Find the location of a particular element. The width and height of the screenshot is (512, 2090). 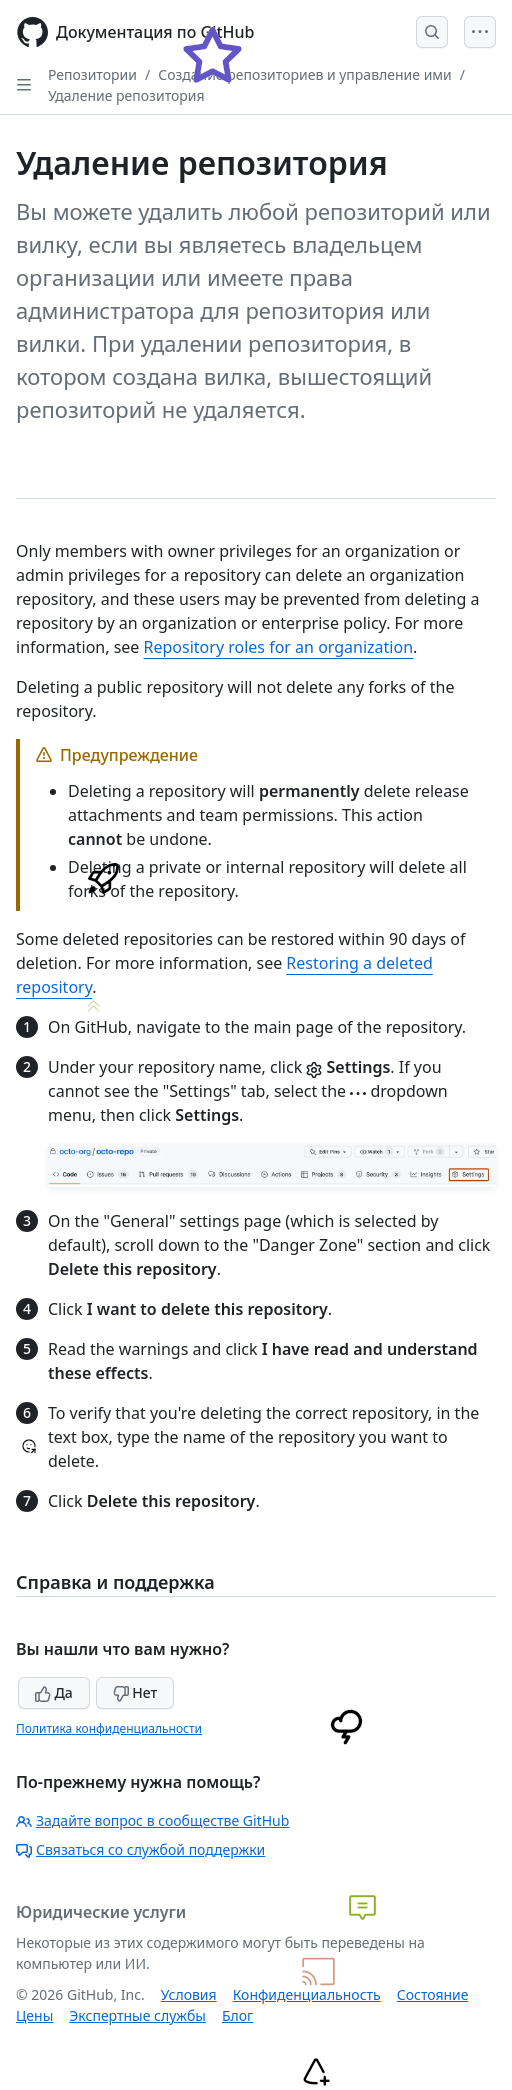

collapse or minimize an expanded section is located at coordinates (93, 1006).